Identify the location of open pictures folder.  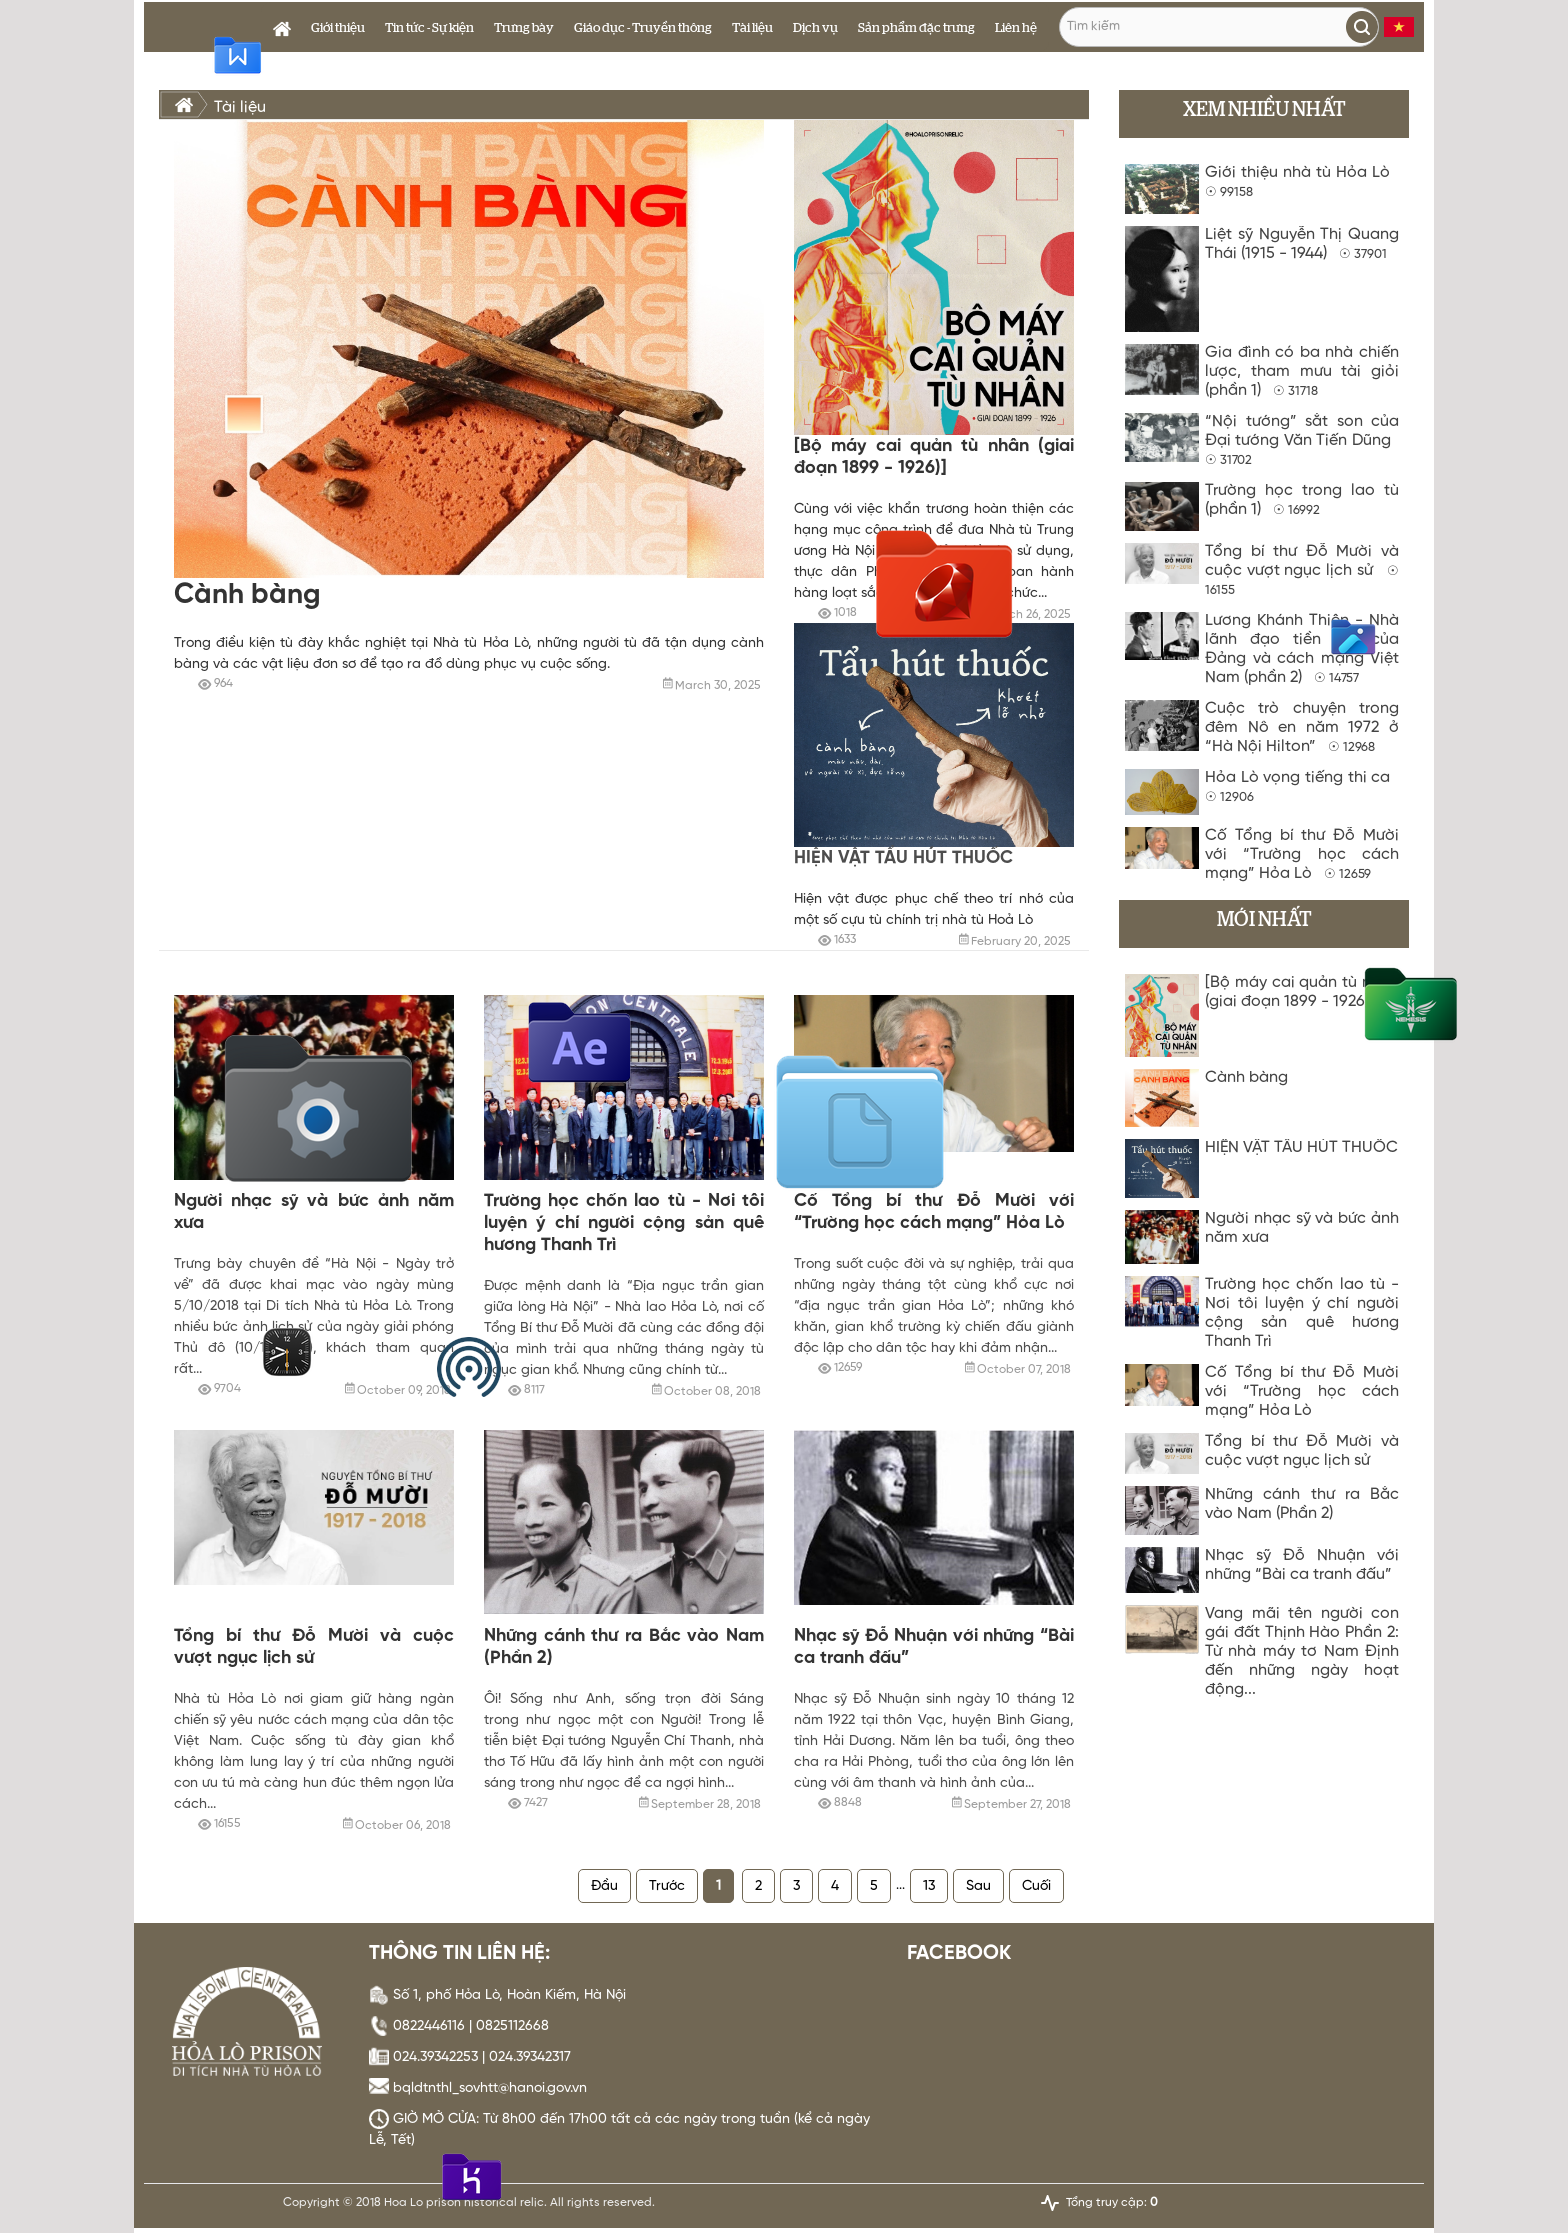
(1353, 638).